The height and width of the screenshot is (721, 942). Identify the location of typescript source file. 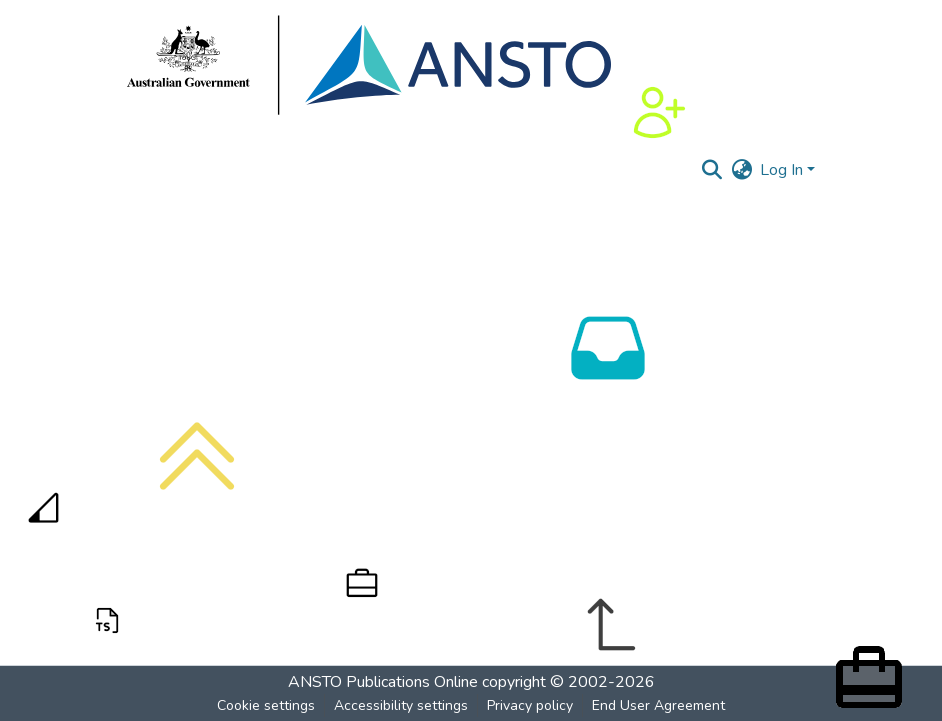
(107, 620).